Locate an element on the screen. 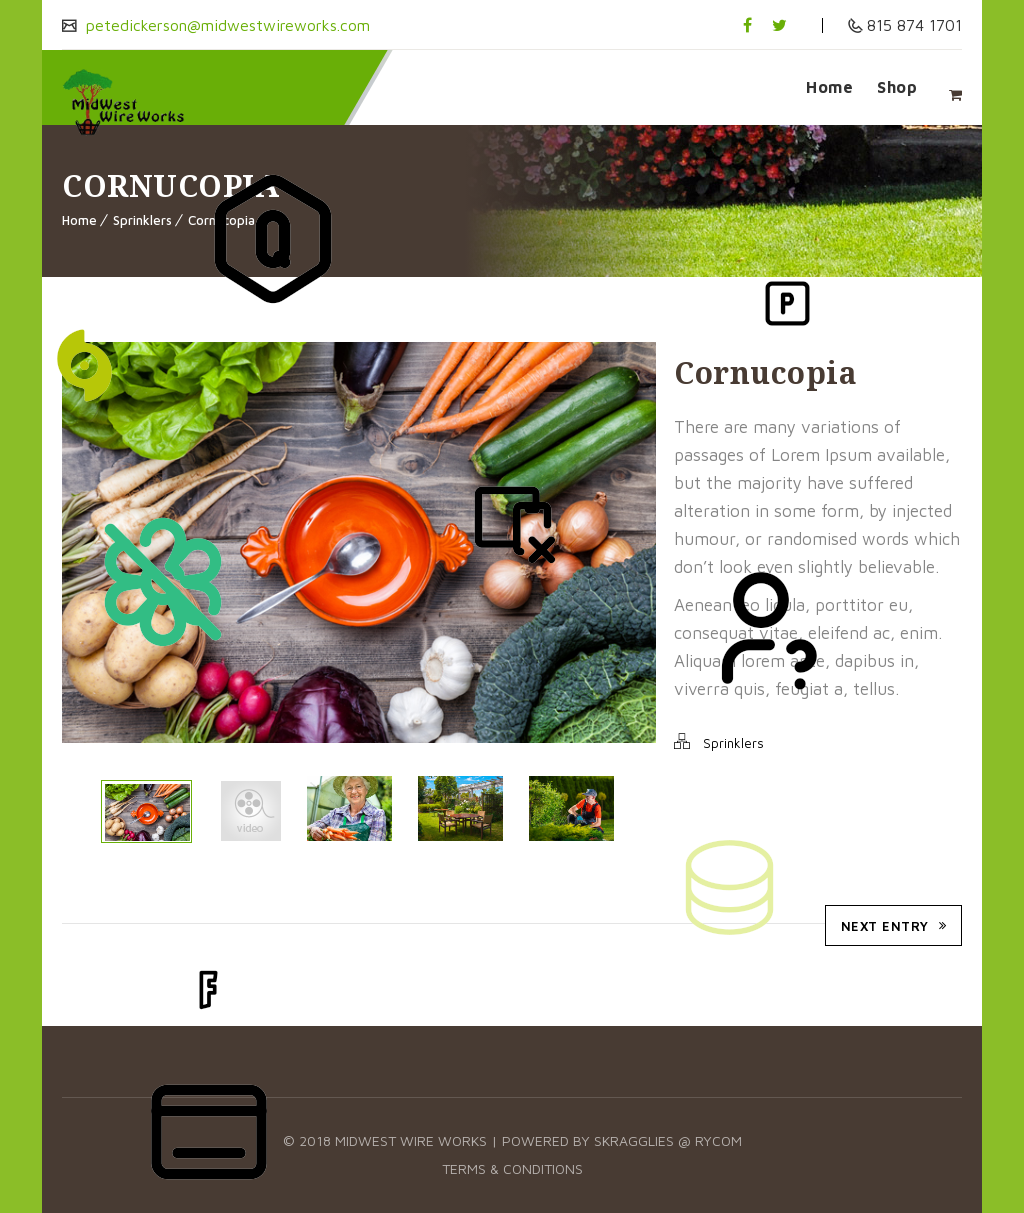 The image size is (1024, 1213). unknown or unidentified user is located at coordinates (761, 628).